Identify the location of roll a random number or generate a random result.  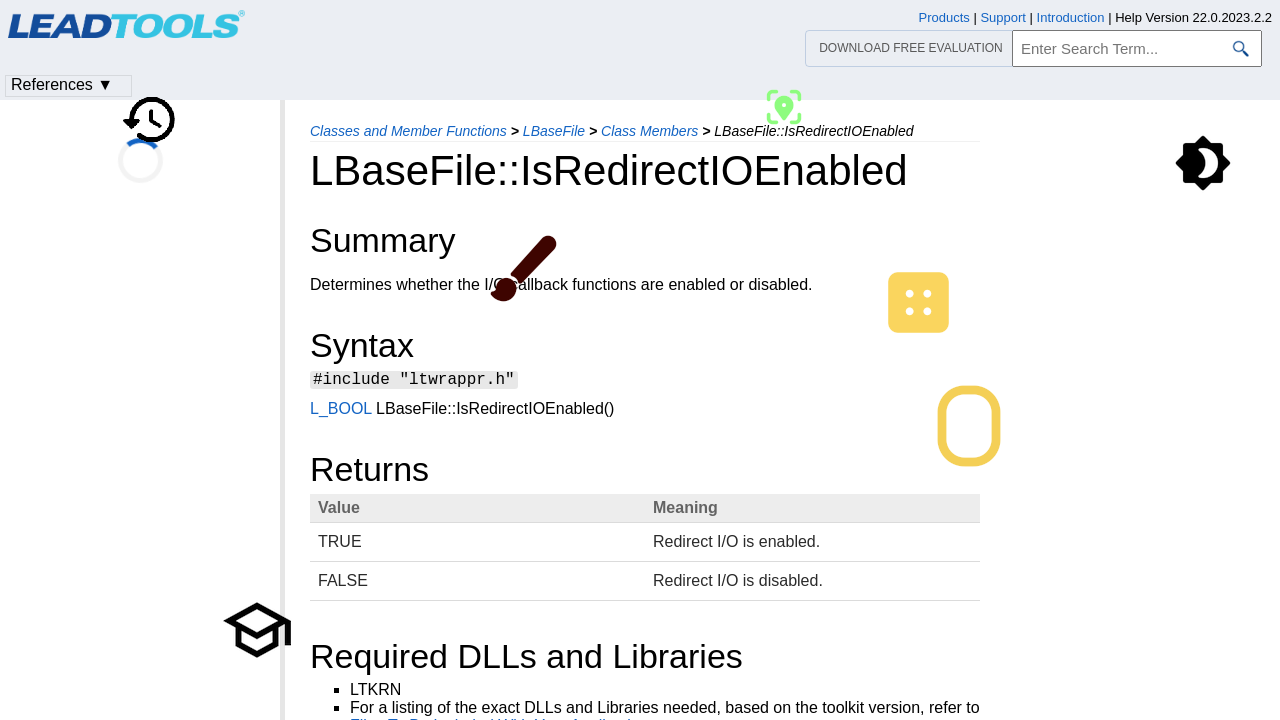
(918, 302).